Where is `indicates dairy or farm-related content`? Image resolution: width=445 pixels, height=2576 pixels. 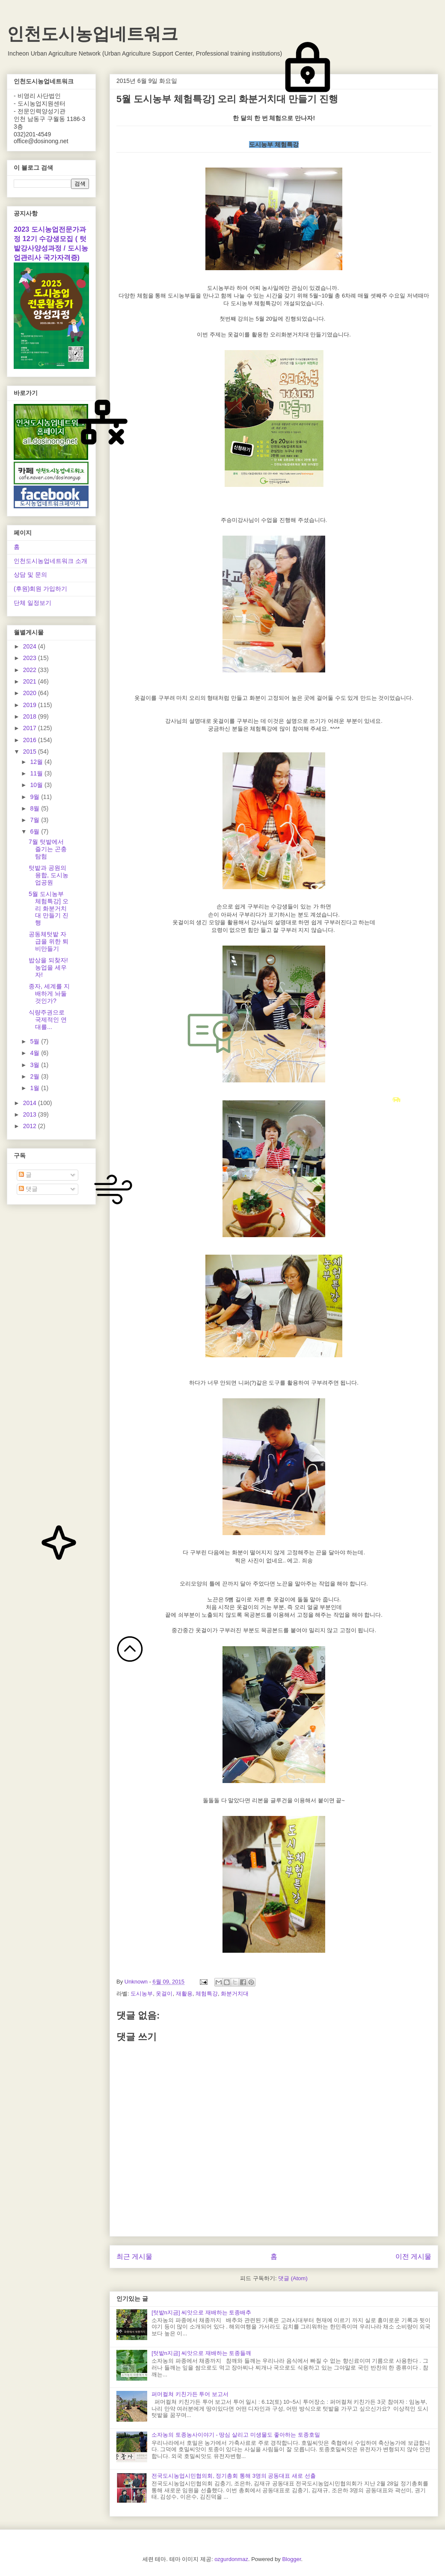 indicates dairy or farm-related content is located at coordinates (396, 1099).